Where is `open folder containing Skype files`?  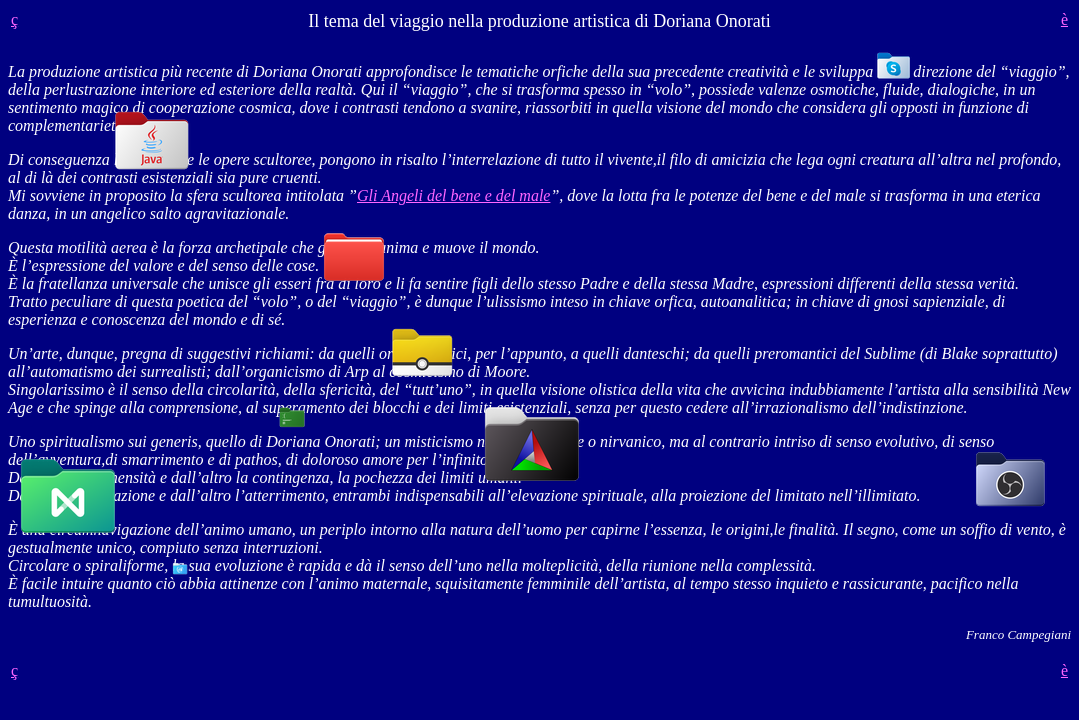
open folder containing Skype files is located at coordinates (893, 66).